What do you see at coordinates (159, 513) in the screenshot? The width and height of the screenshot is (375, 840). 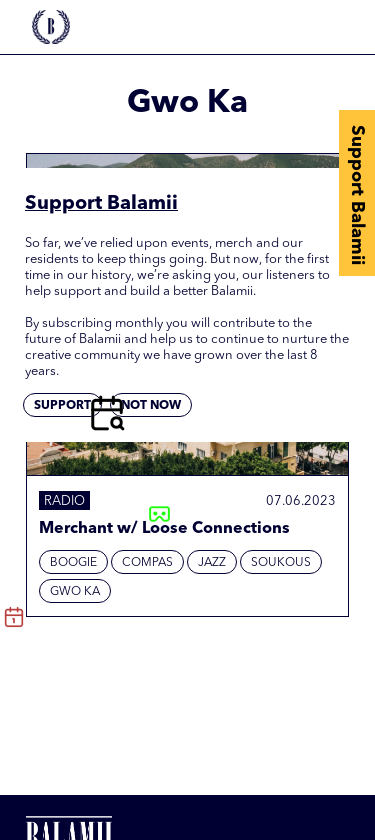 I see `access virtual reality or VR mode` at bounding box center [159, 513].